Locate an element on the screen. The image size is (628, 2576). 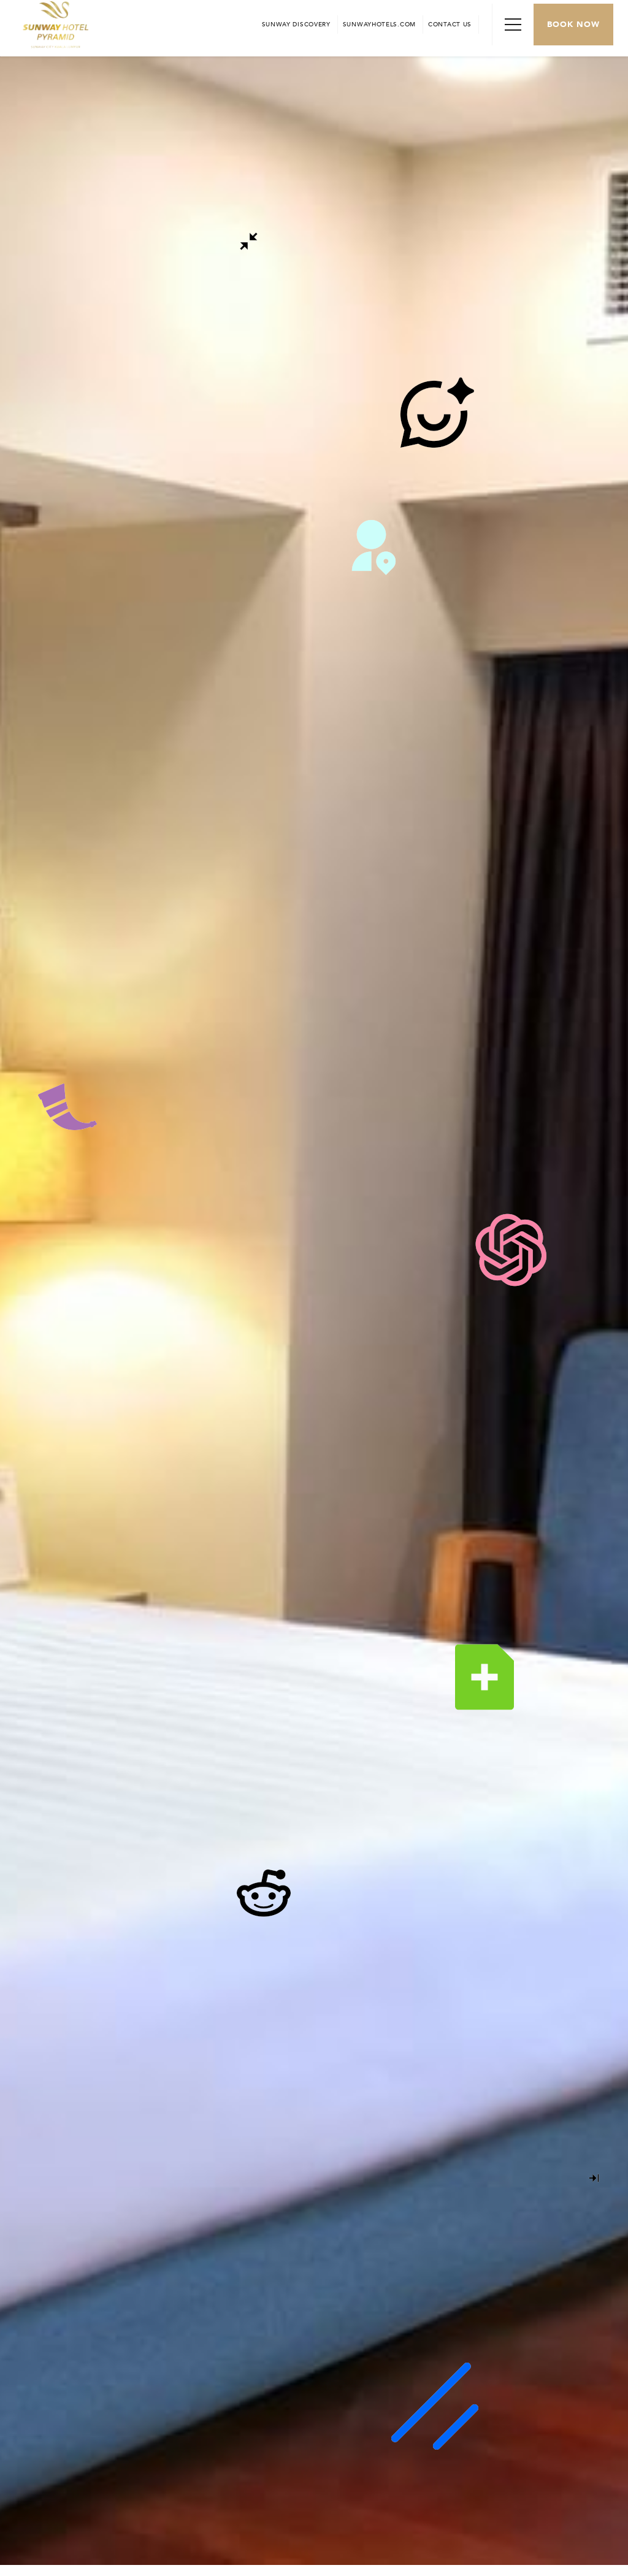
create a new file is located at coordinates (484, 1677).